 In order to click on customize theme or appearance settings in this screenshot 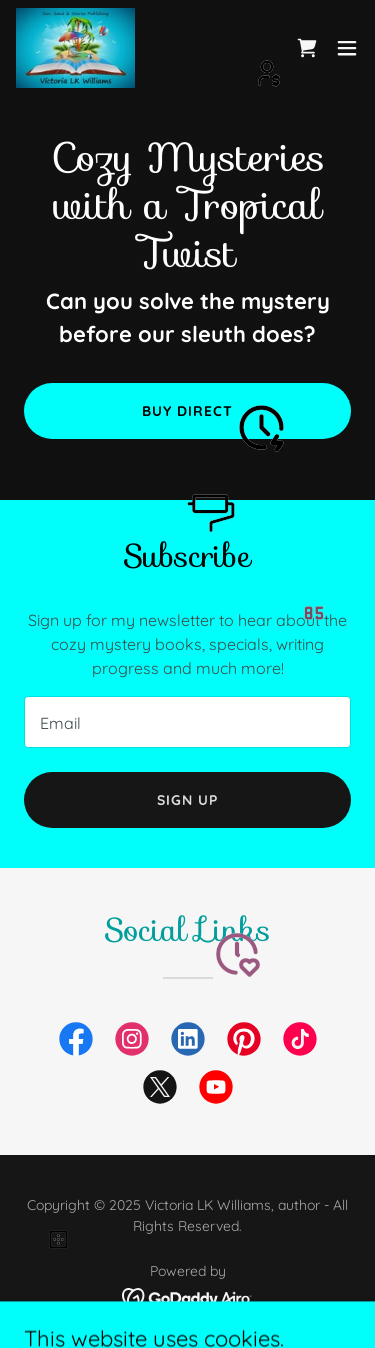, I will do `click(211, 510)`.